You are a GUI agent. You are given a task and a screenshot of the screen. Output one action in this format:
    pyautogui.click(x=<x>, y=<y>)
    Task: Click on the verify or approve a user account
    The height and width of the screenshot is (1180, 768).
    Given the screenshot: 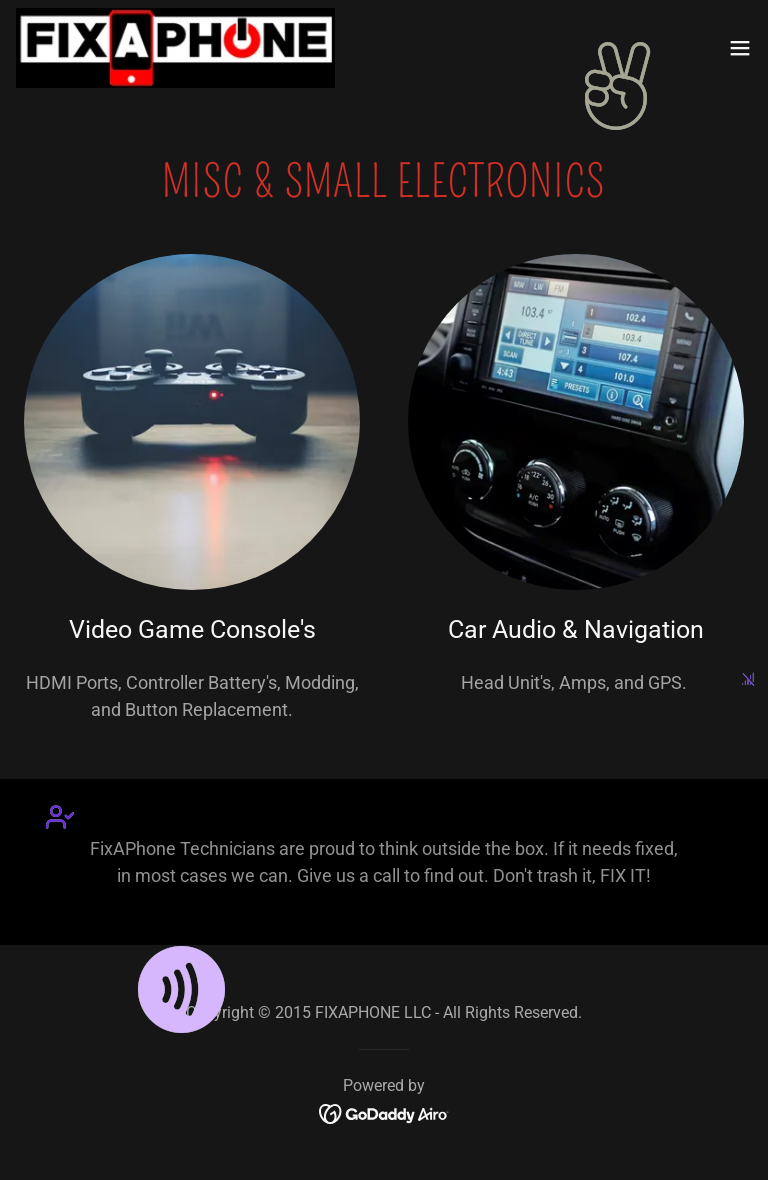 What is the action you would take?
    pyautogui.click(x=60, y=817)
    